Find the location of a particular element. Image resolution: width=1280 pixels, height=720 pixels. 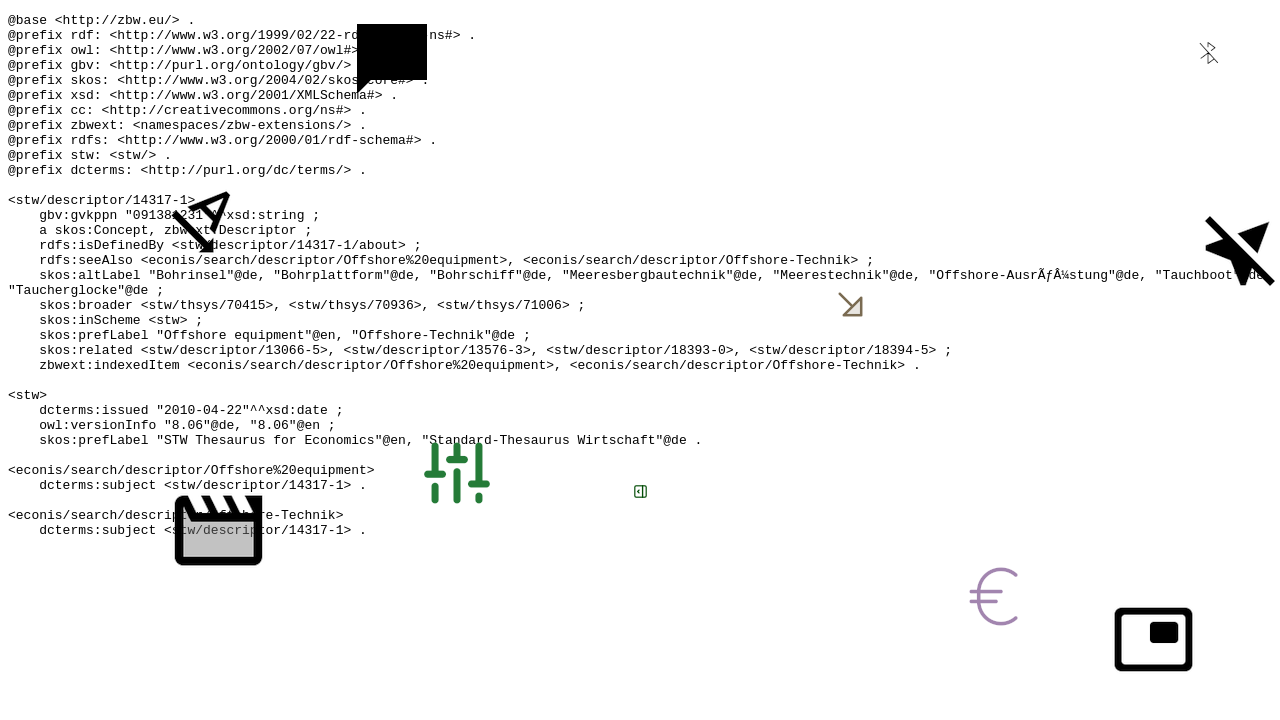

bluetooth is disabled or unavailable is located at coordinates (1208, 53).